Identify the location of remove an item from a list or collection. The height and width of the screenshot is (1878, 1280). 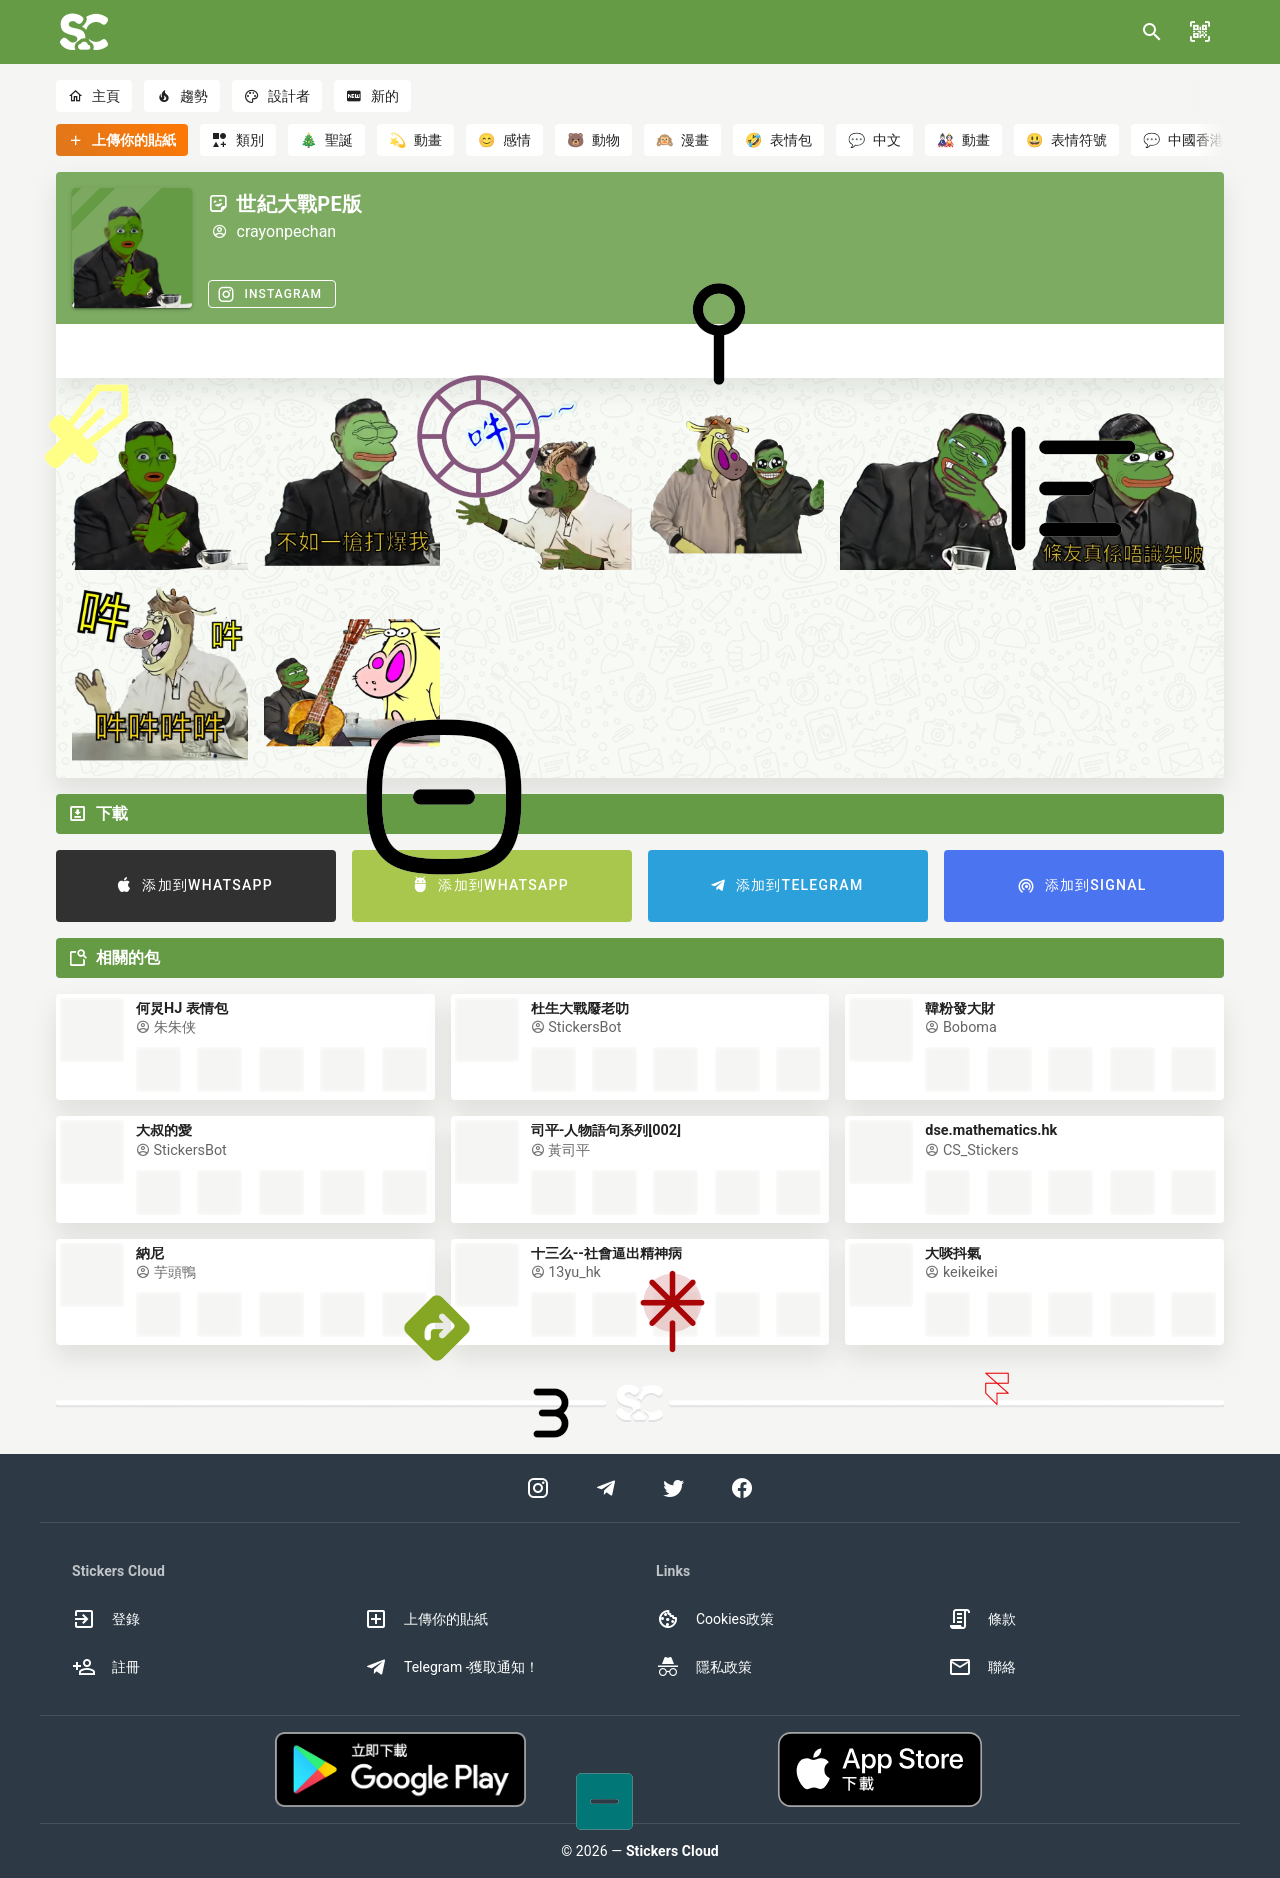
(444, 797).